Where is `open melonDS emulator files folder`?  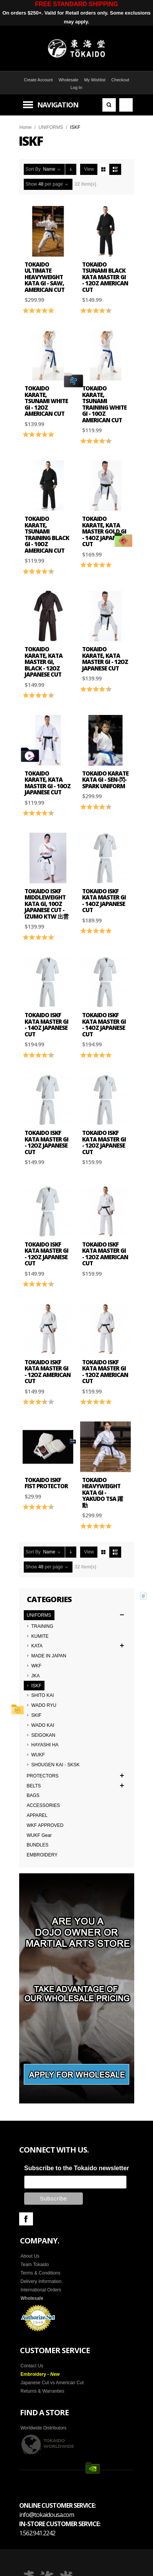 open melonDS emulator files folder is located at coordinates (123, 540).